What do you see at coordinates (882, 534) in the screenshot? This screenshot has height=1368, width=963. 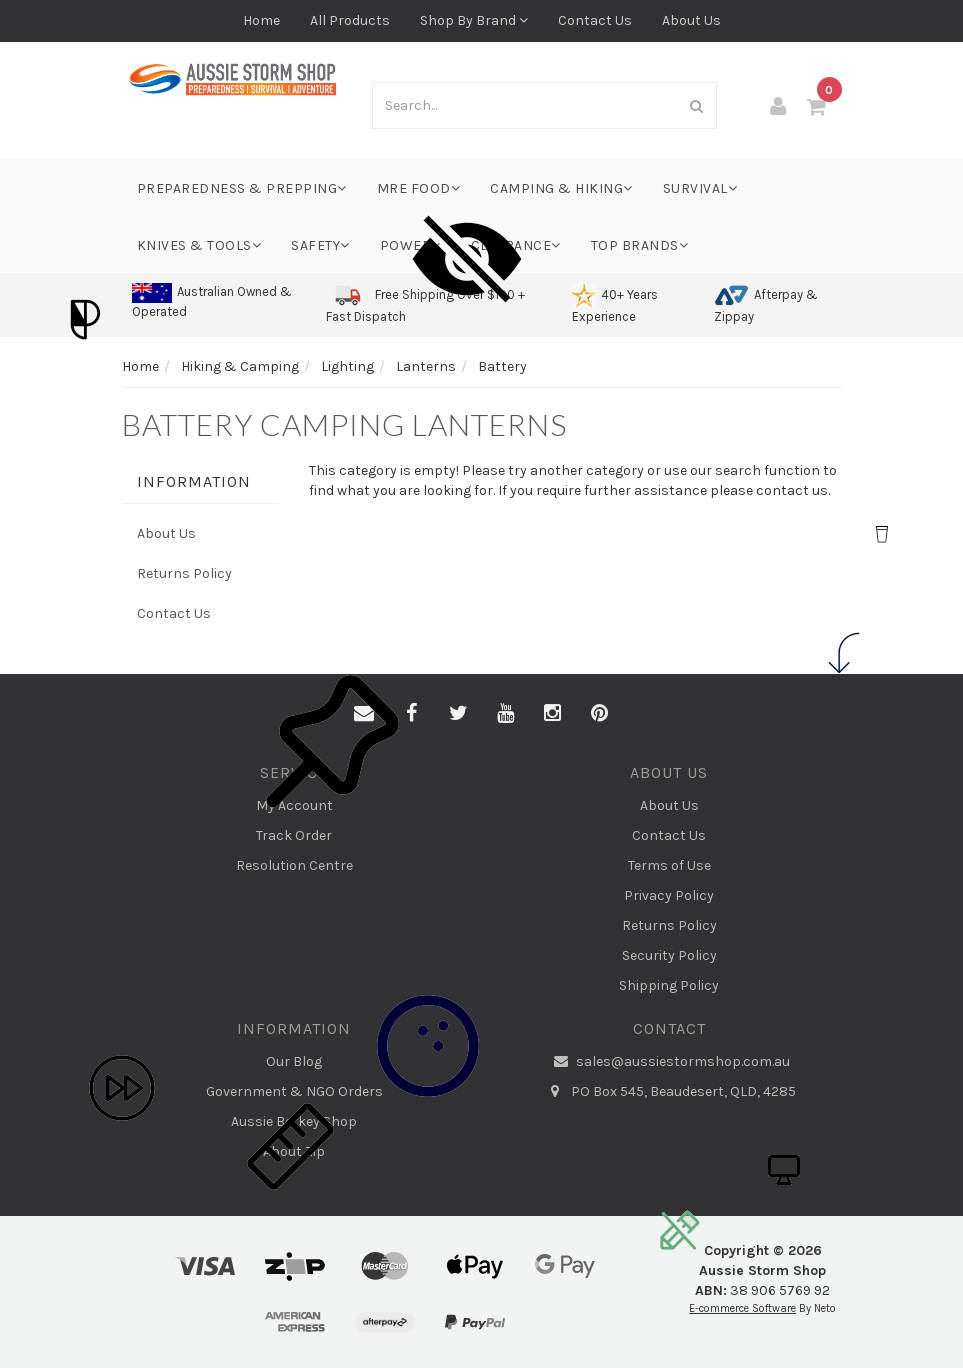 I see `view nearby bars or pubs` at bounding box center [882, 534].